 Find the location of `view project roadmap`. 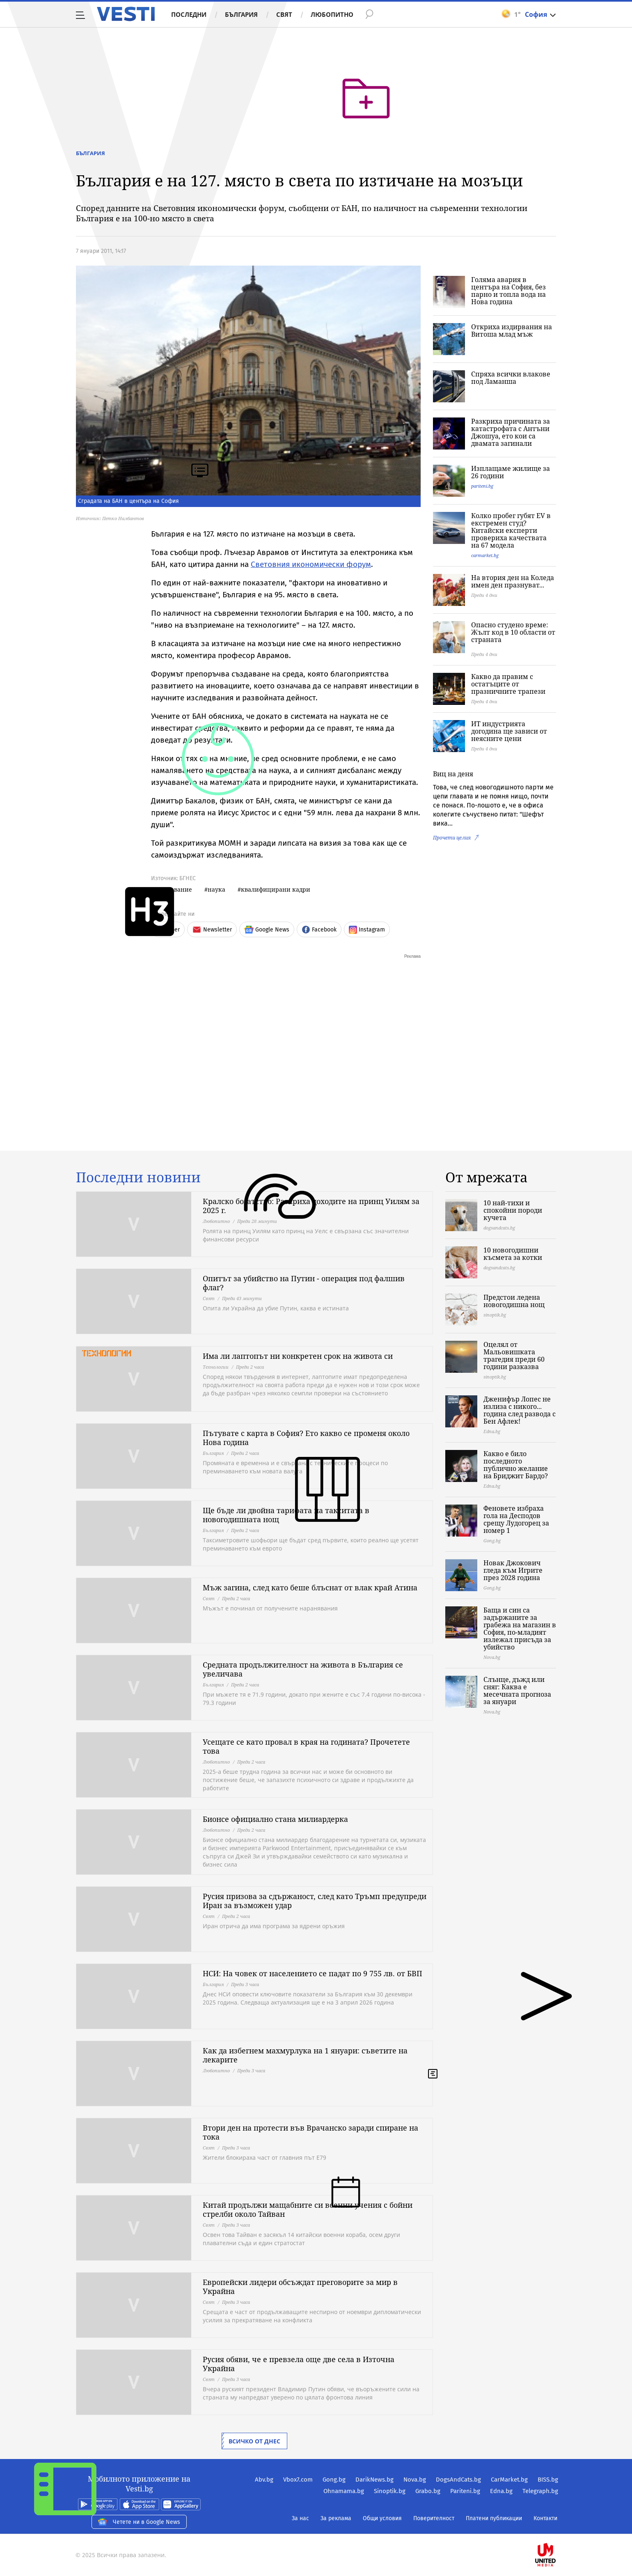

view project roadmap is located at coordinates (433, 2074).